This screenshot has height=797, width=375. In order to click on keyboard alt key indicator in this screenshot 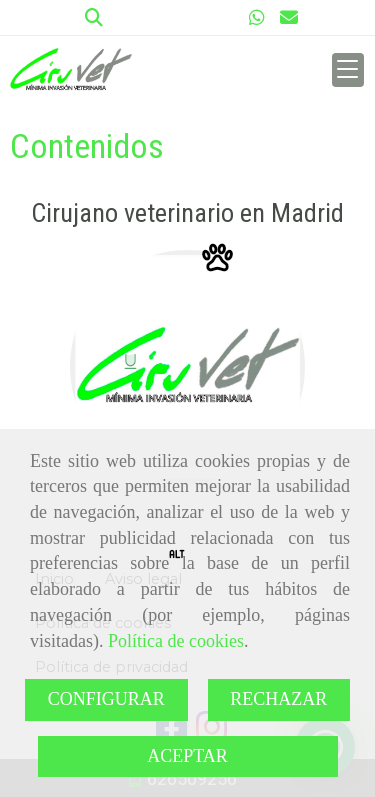, I will do `click(177, 554)`.